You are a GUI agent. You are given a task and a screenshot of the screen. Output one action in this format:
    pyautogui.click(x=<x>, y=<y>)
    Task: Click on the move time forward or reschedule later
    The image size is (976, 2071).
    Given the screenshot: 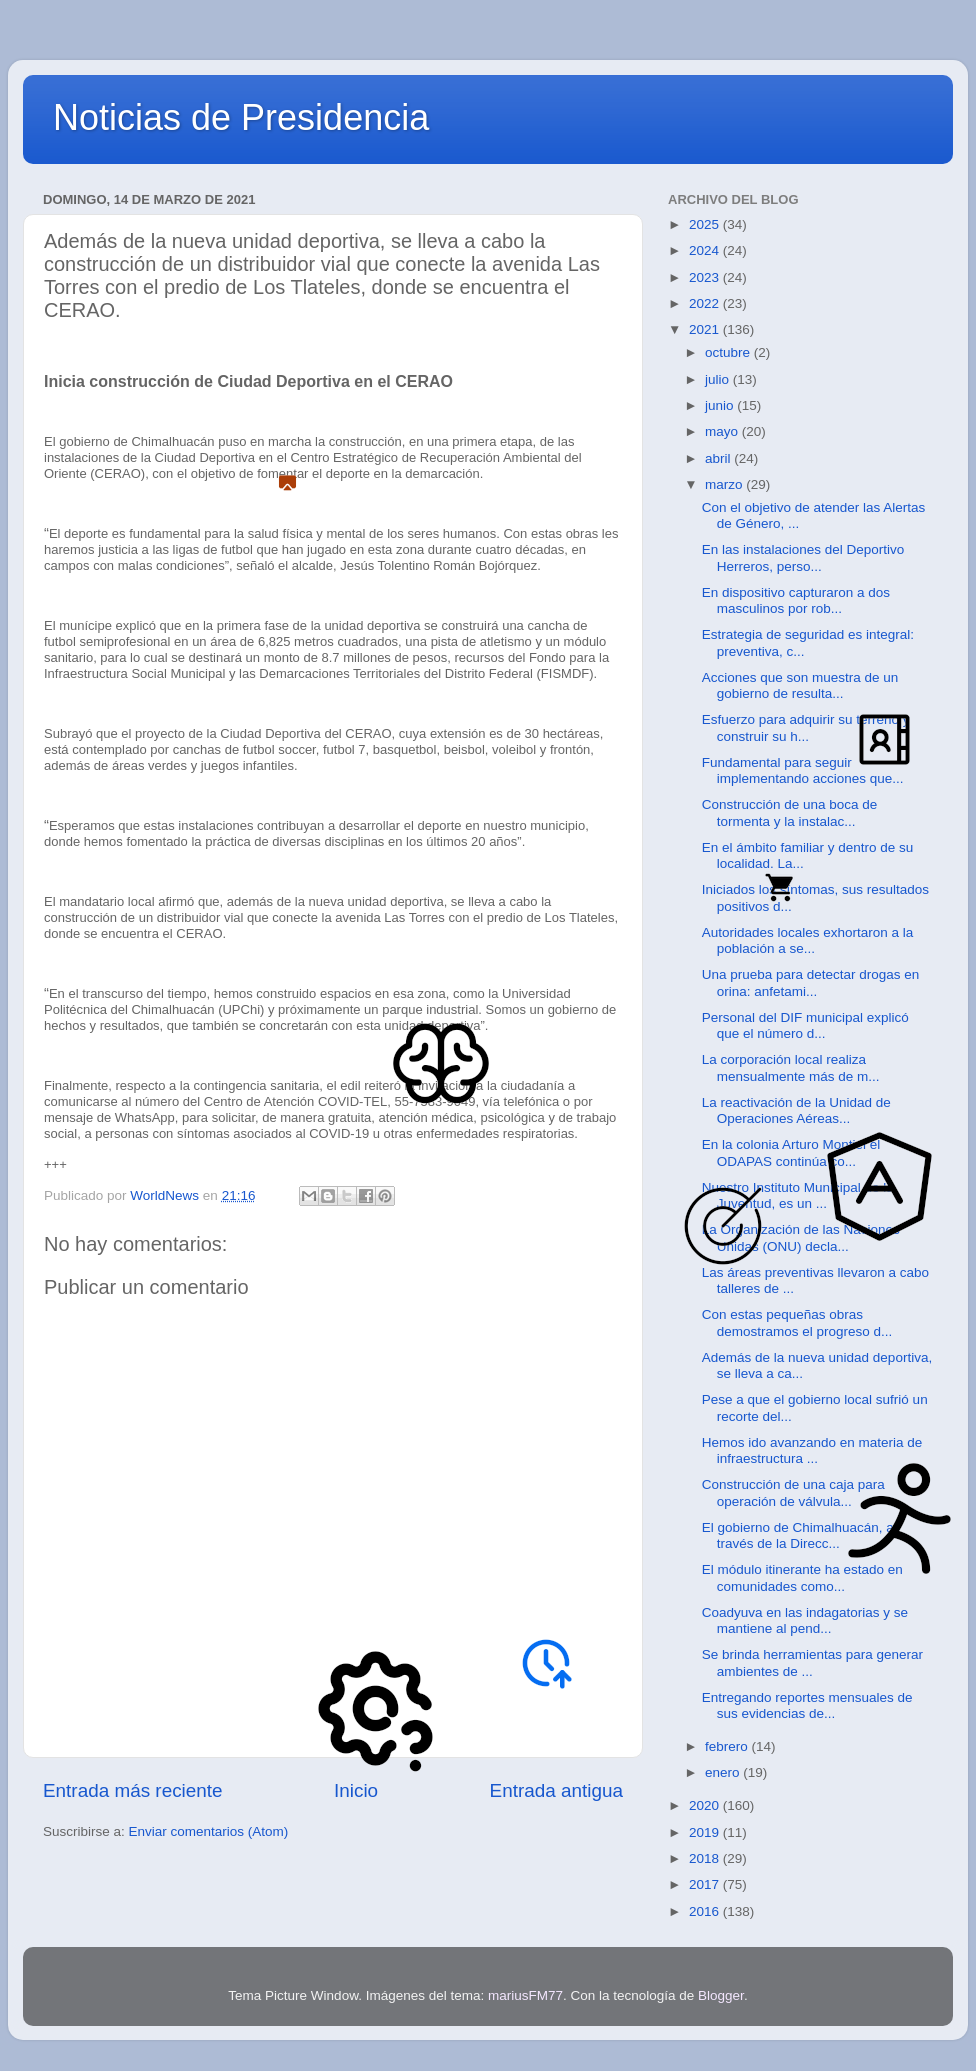 What is the action you would take?
    pyautogui.click(x=546, y=1663)
    